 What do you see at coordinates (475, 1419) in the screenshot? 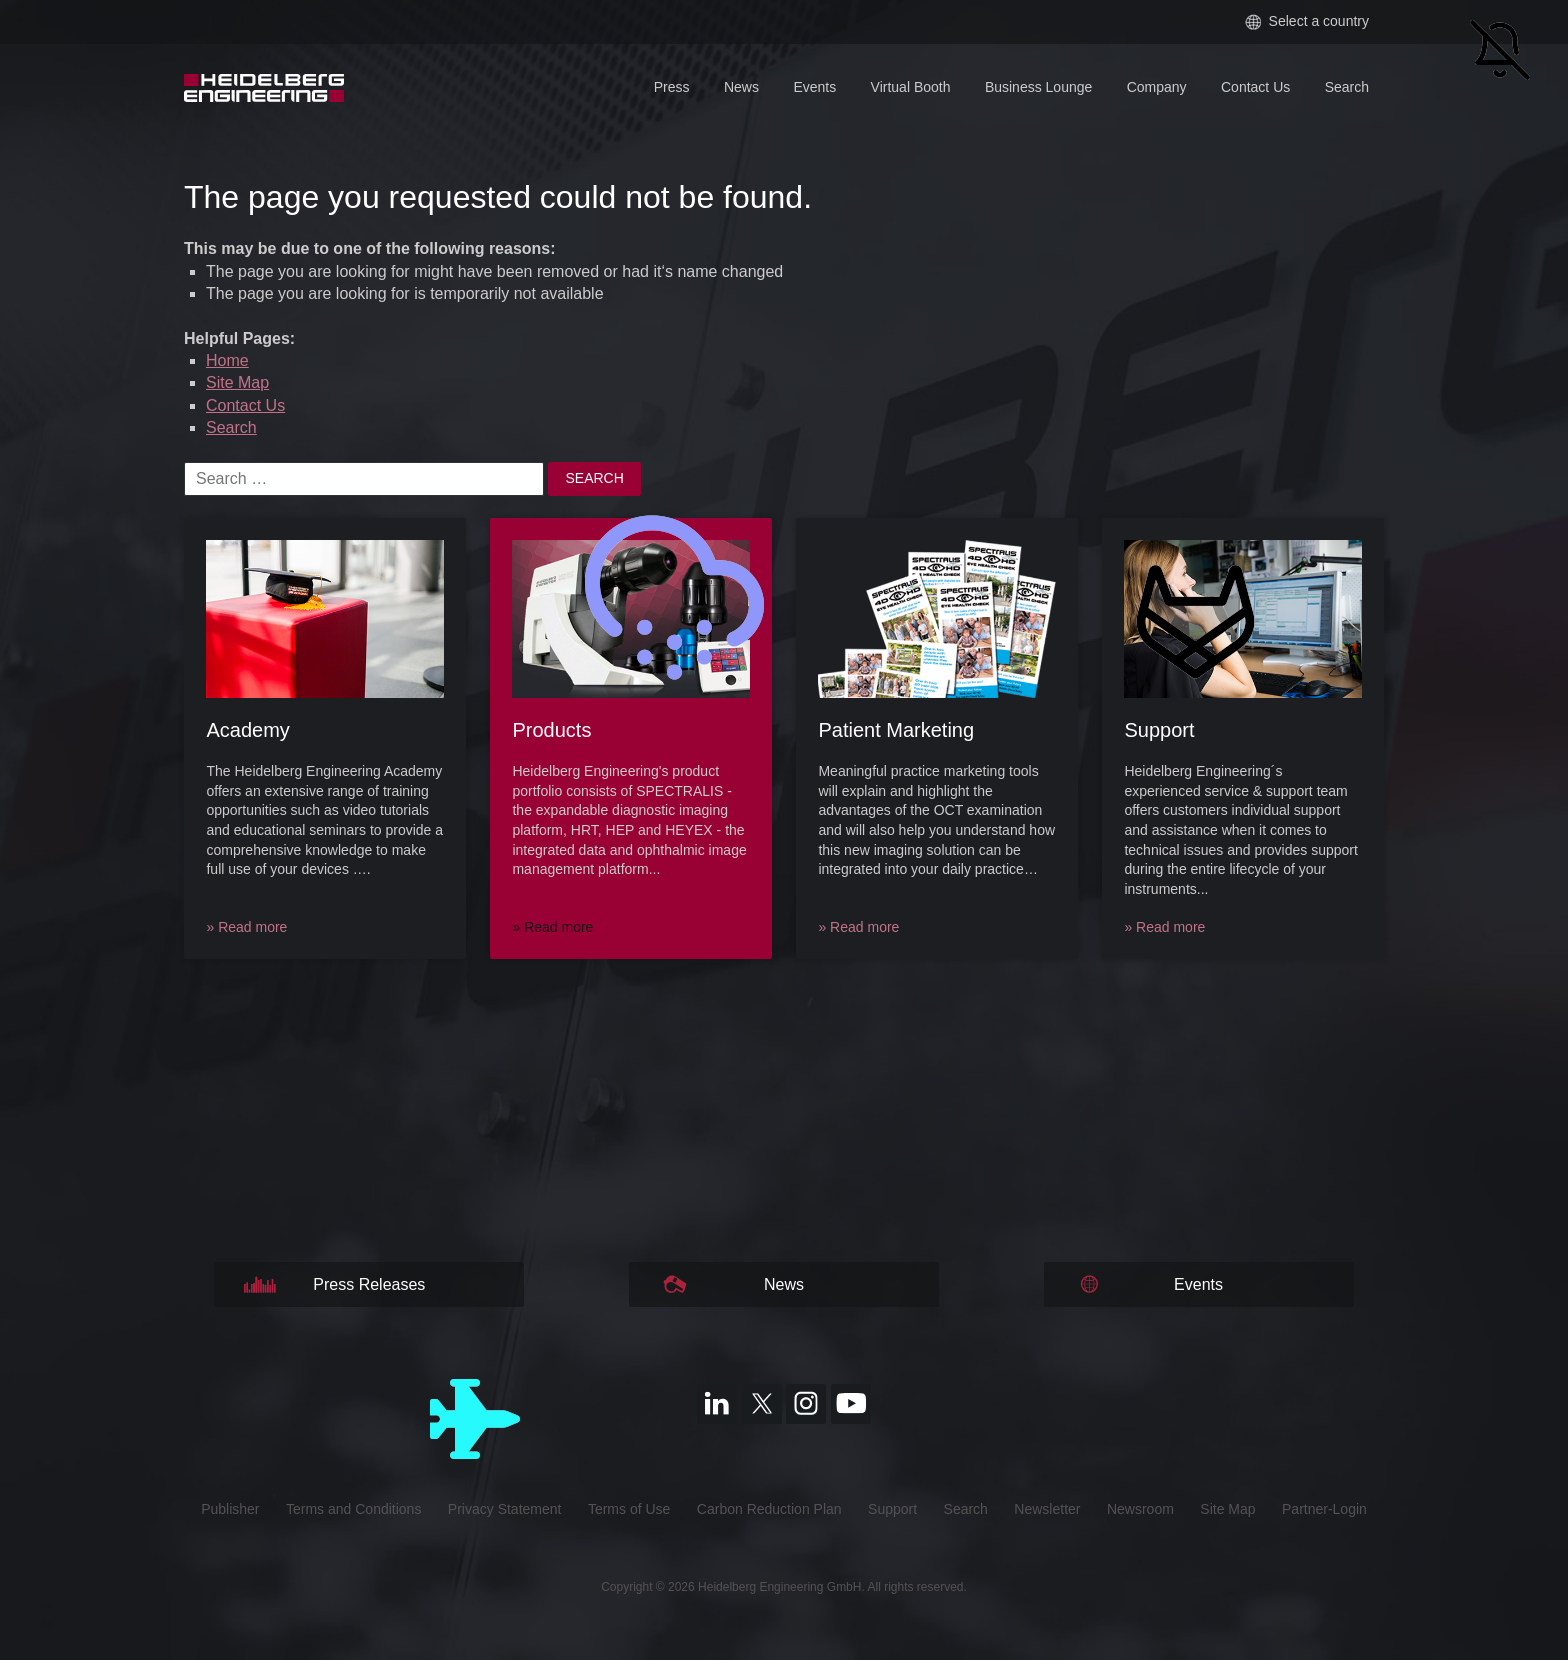
I see `access flight or aviation features` at bounding box center [475, 1419].